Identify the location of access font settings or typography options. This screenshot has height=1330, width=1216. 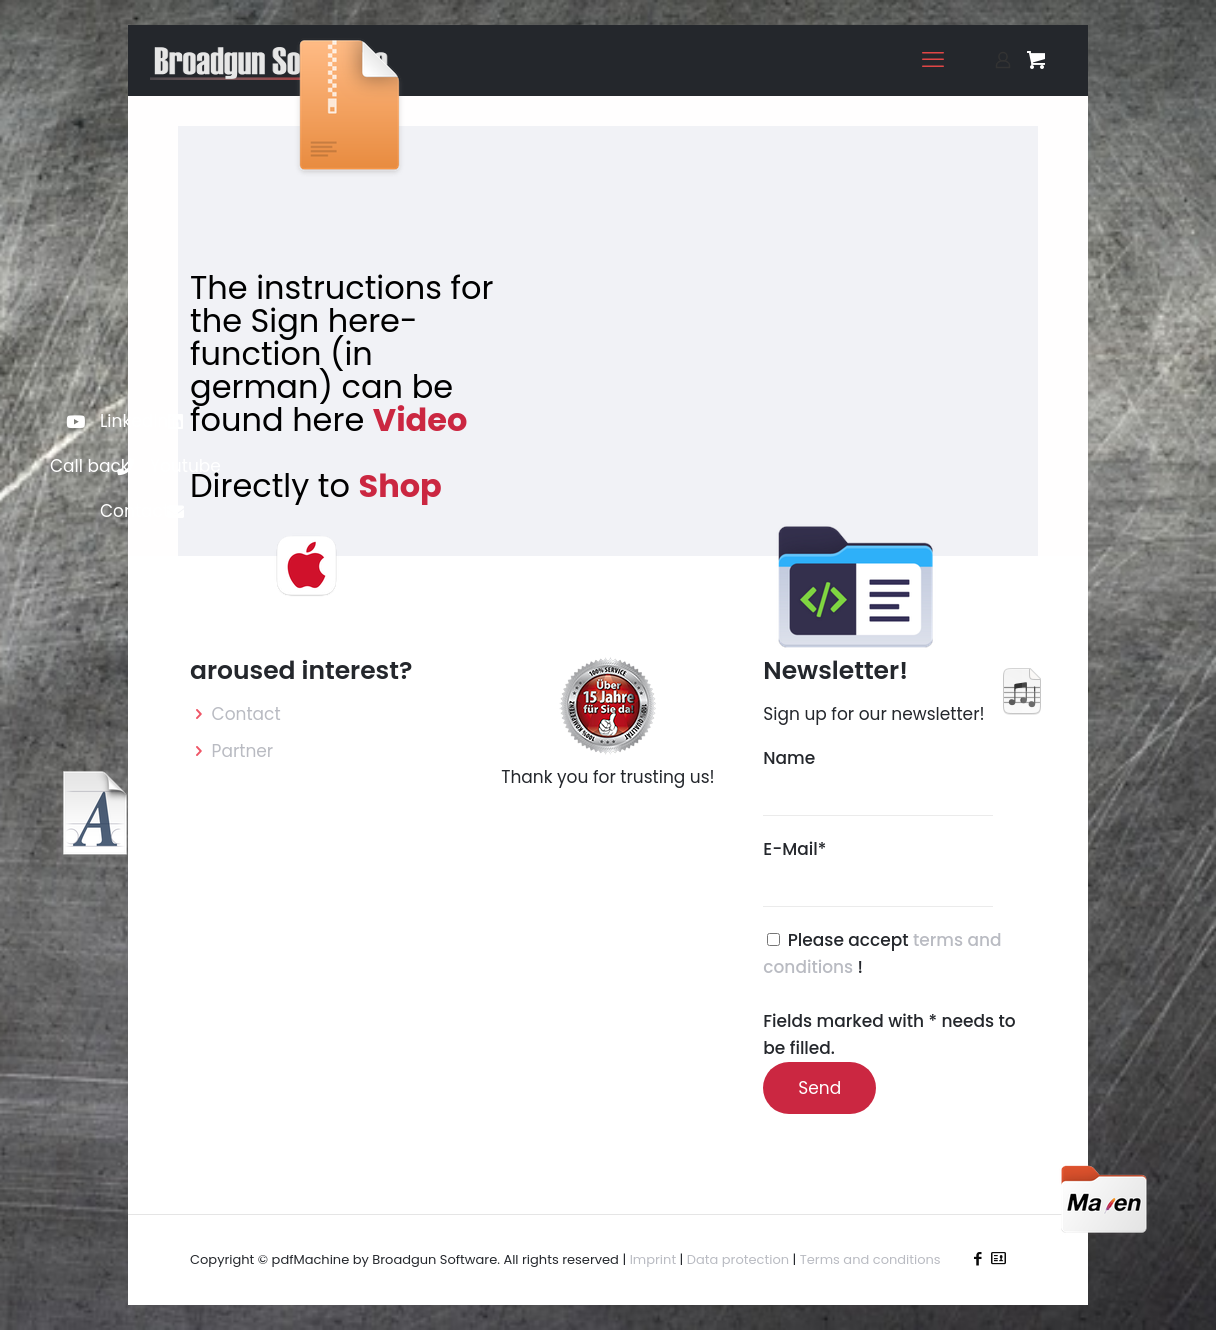
(95, 815).